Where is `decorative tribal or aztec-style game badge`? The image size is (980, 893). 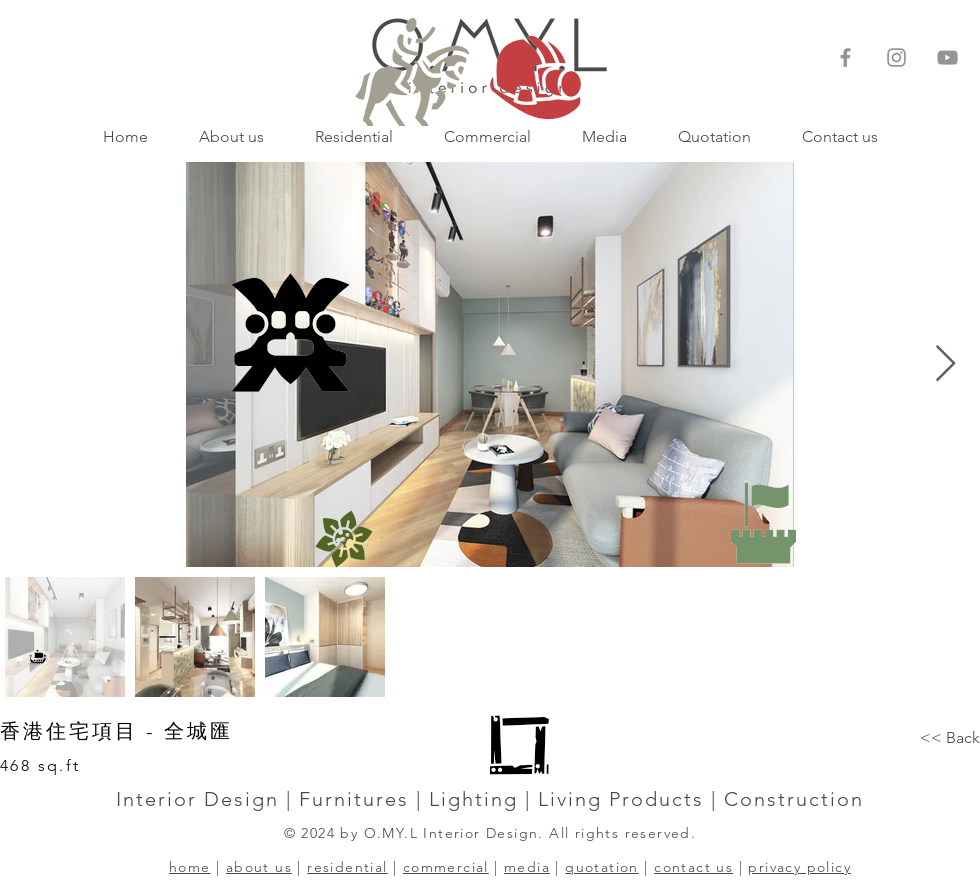
decorative tribal or aztec-style game badge is located at coordinates (290, 332).